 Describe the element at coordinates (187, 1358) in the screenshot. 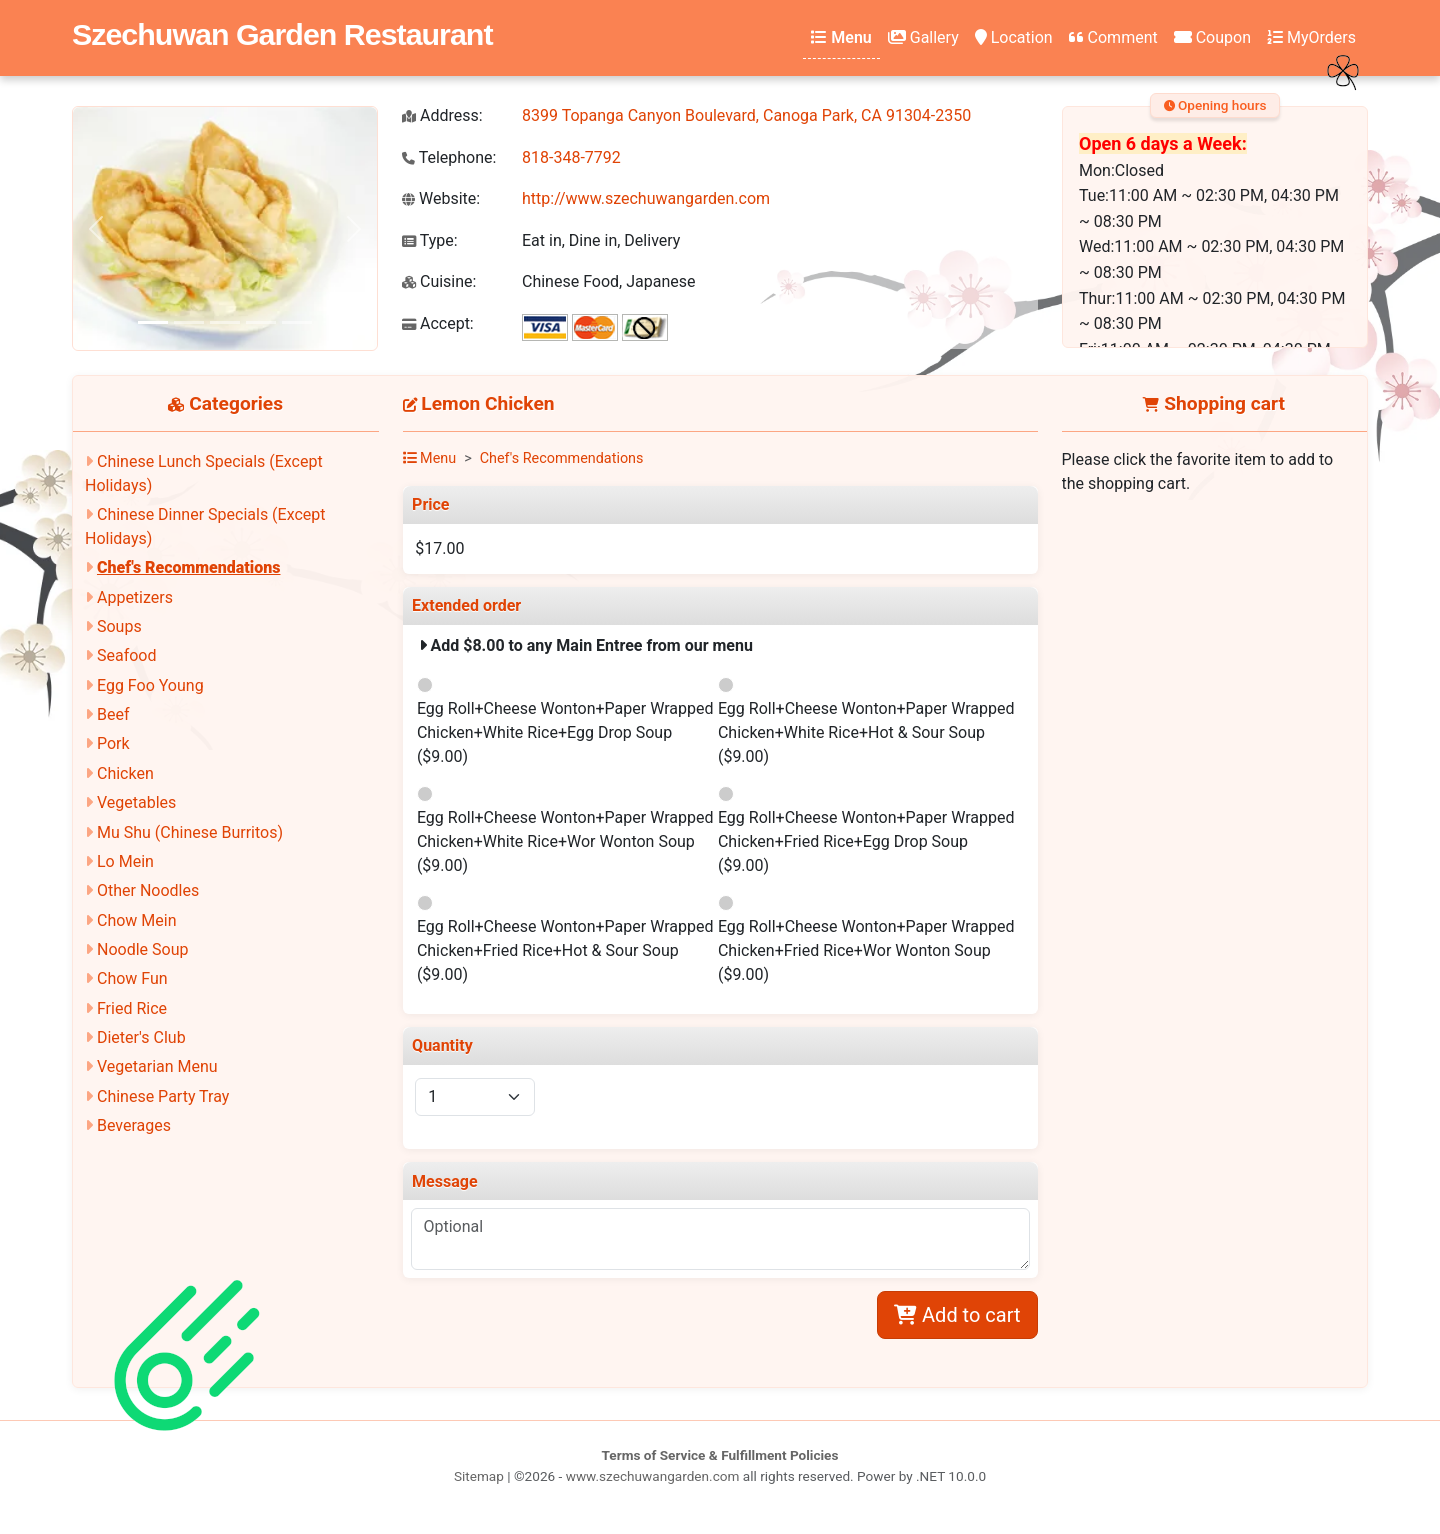

I see `indicates a trending or viral item` at that location.